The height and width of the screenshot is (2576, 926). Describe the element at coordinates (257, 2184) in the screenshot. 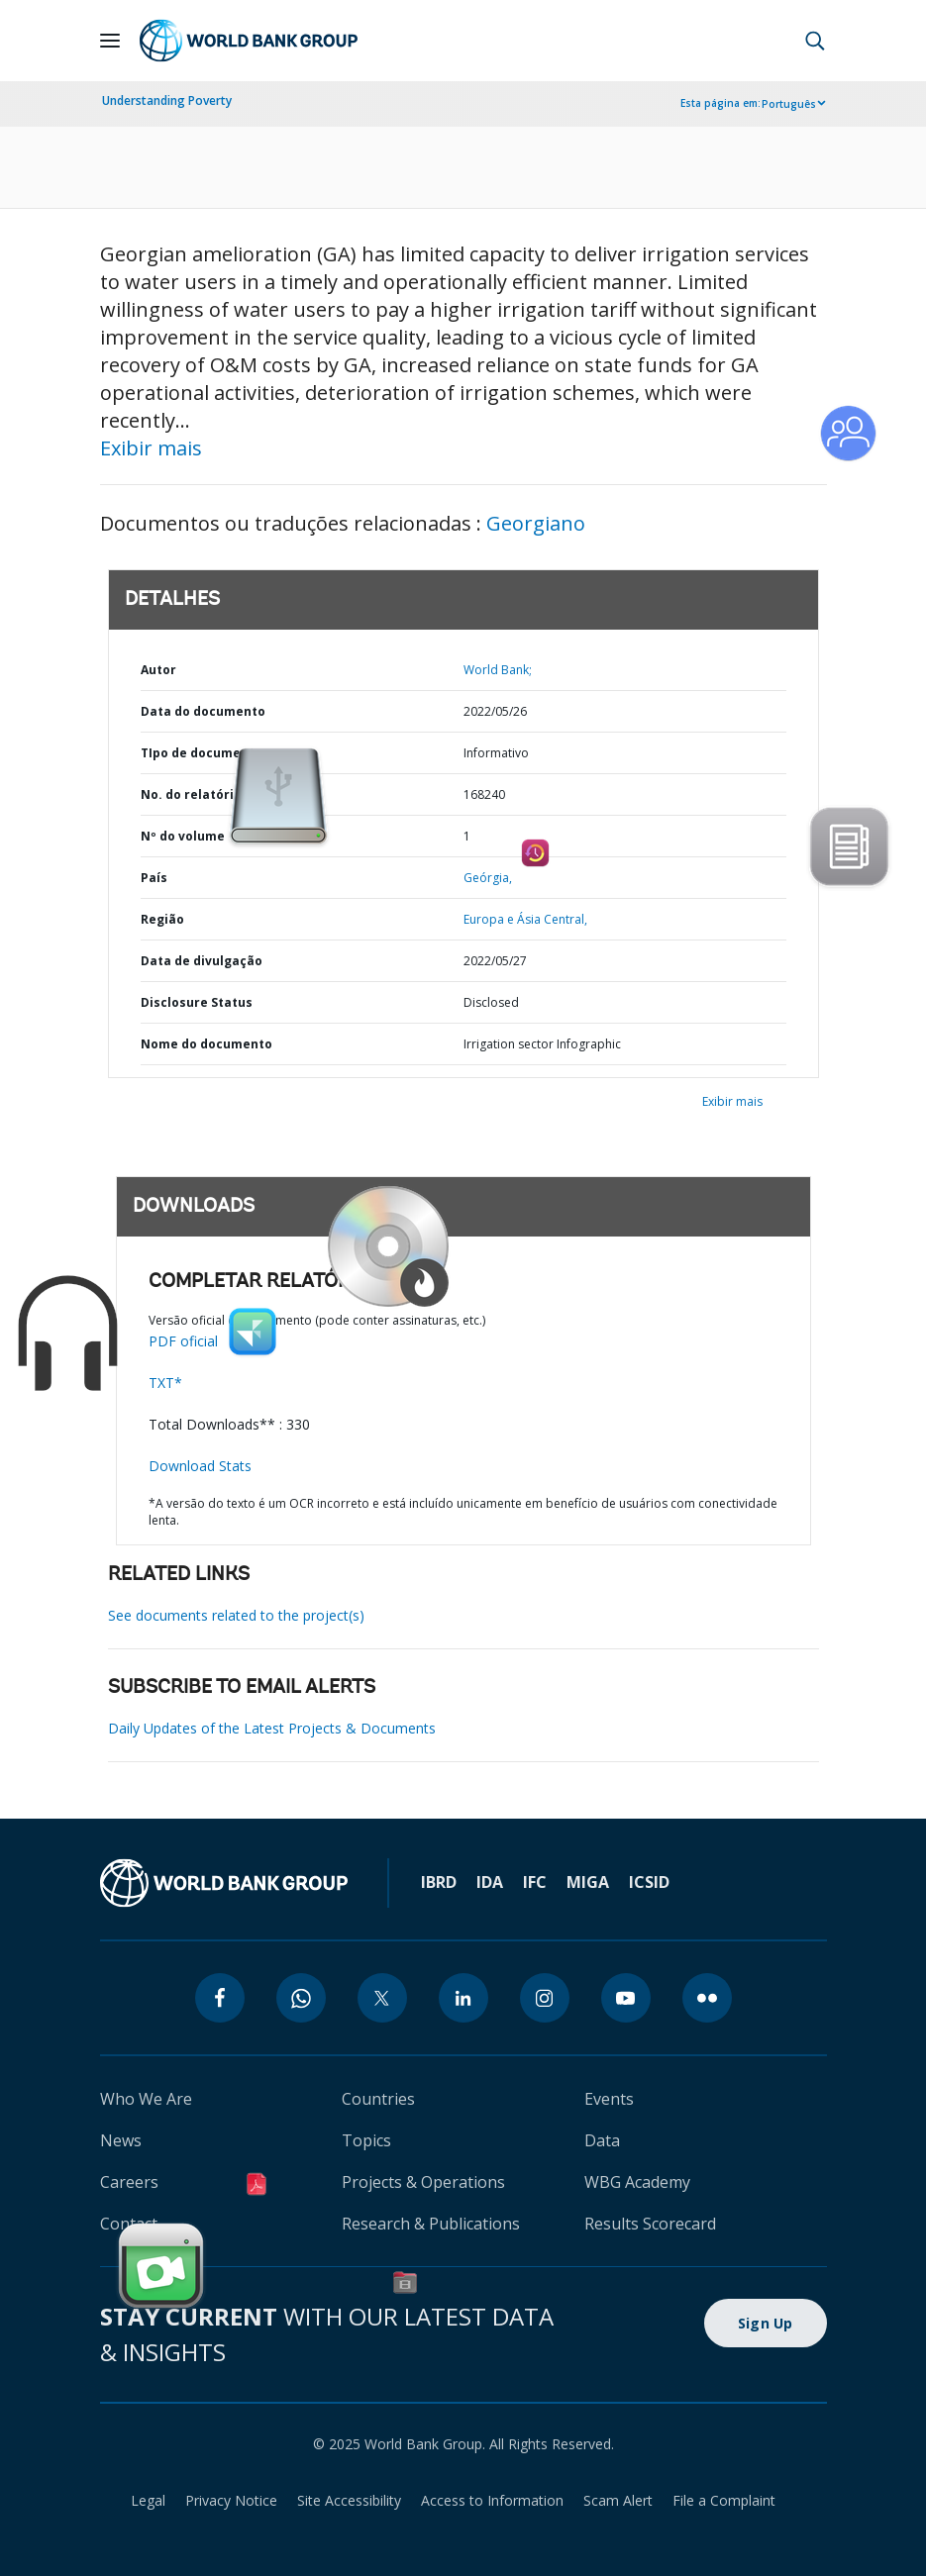

I see `a compressed pdf document file` at that location.